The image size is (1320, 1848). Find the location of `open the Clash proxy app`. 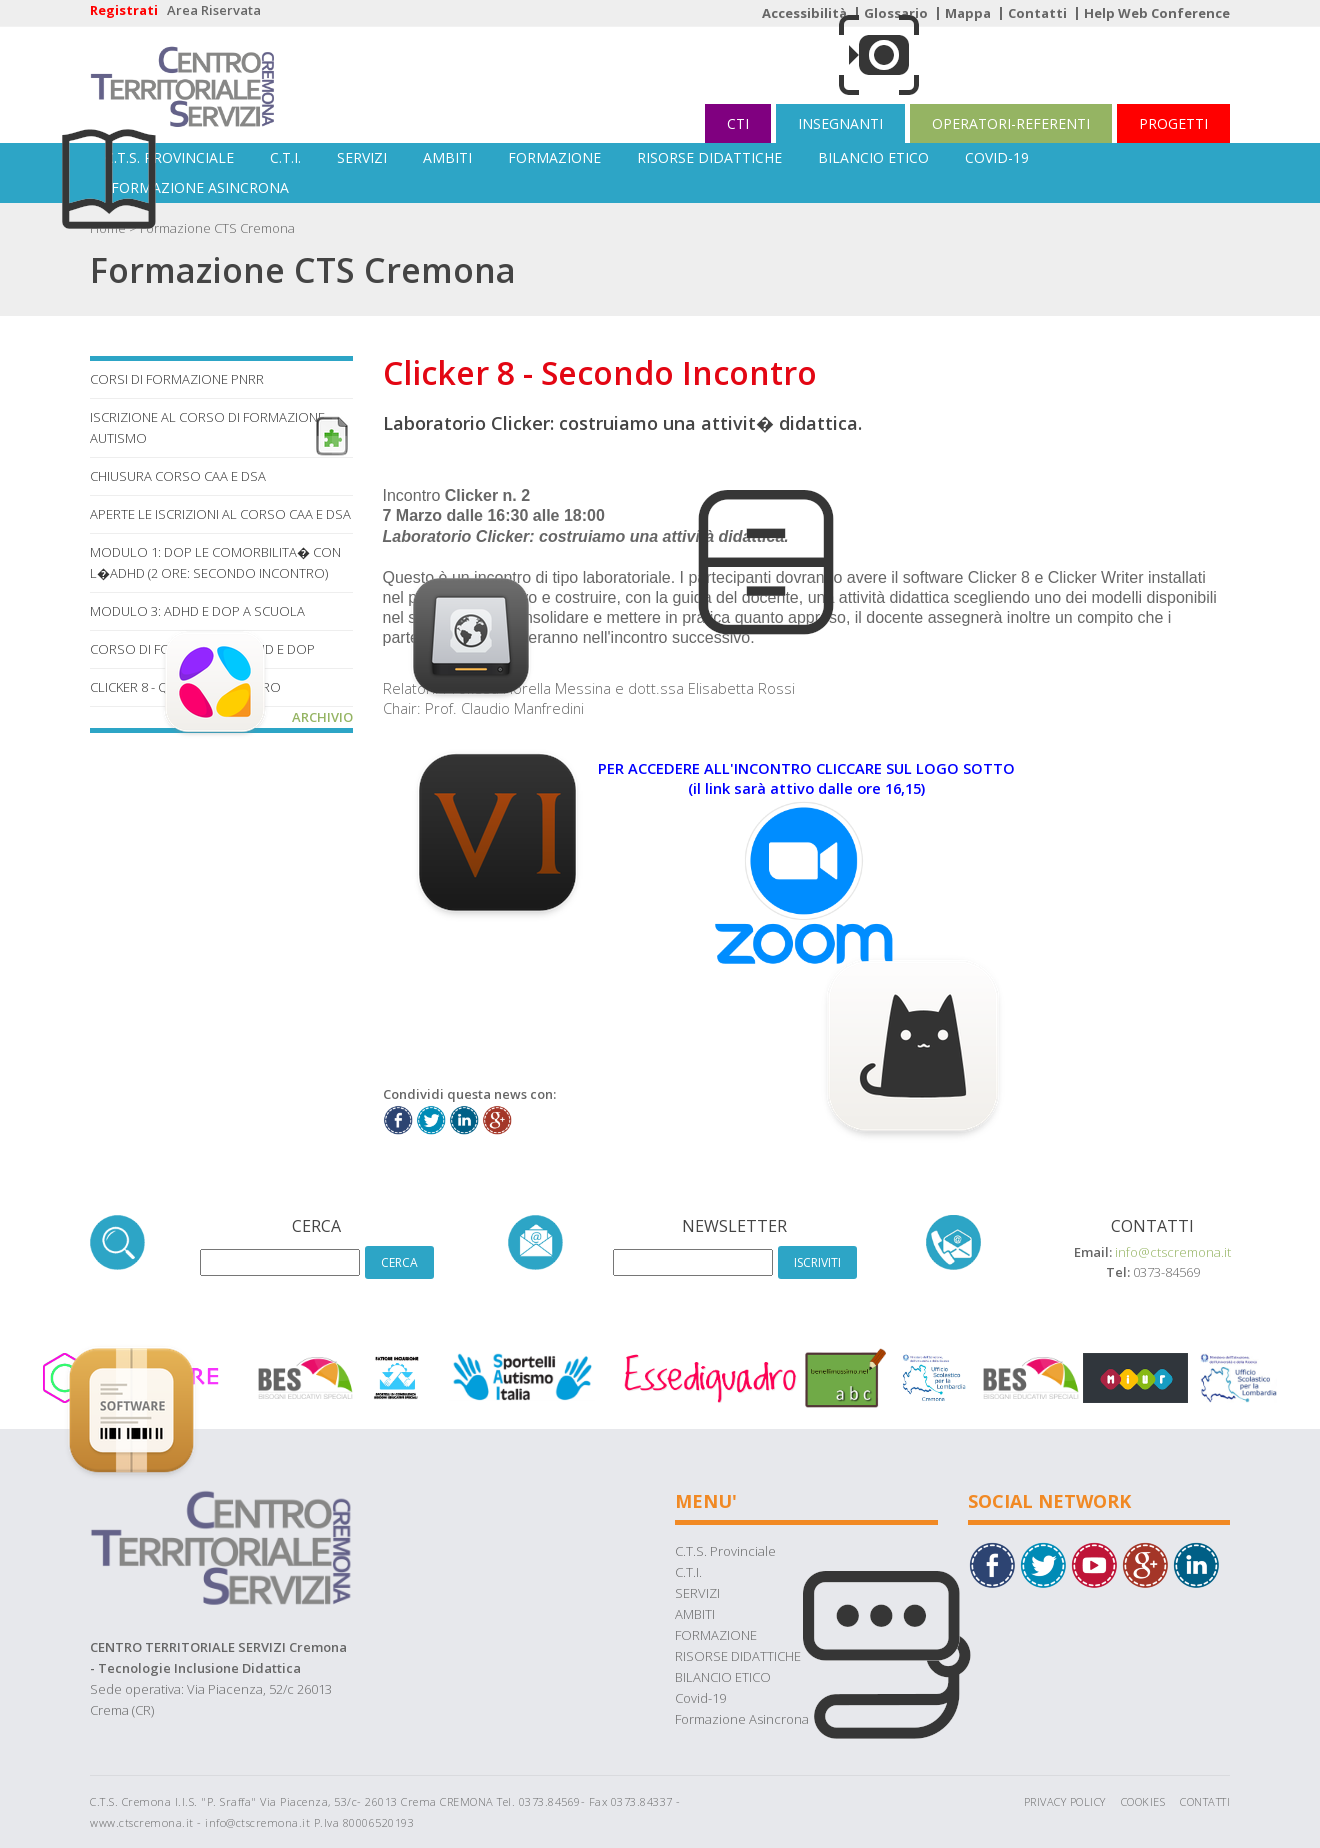

open the Clash proxy app is located at coordinates (913, 1046).